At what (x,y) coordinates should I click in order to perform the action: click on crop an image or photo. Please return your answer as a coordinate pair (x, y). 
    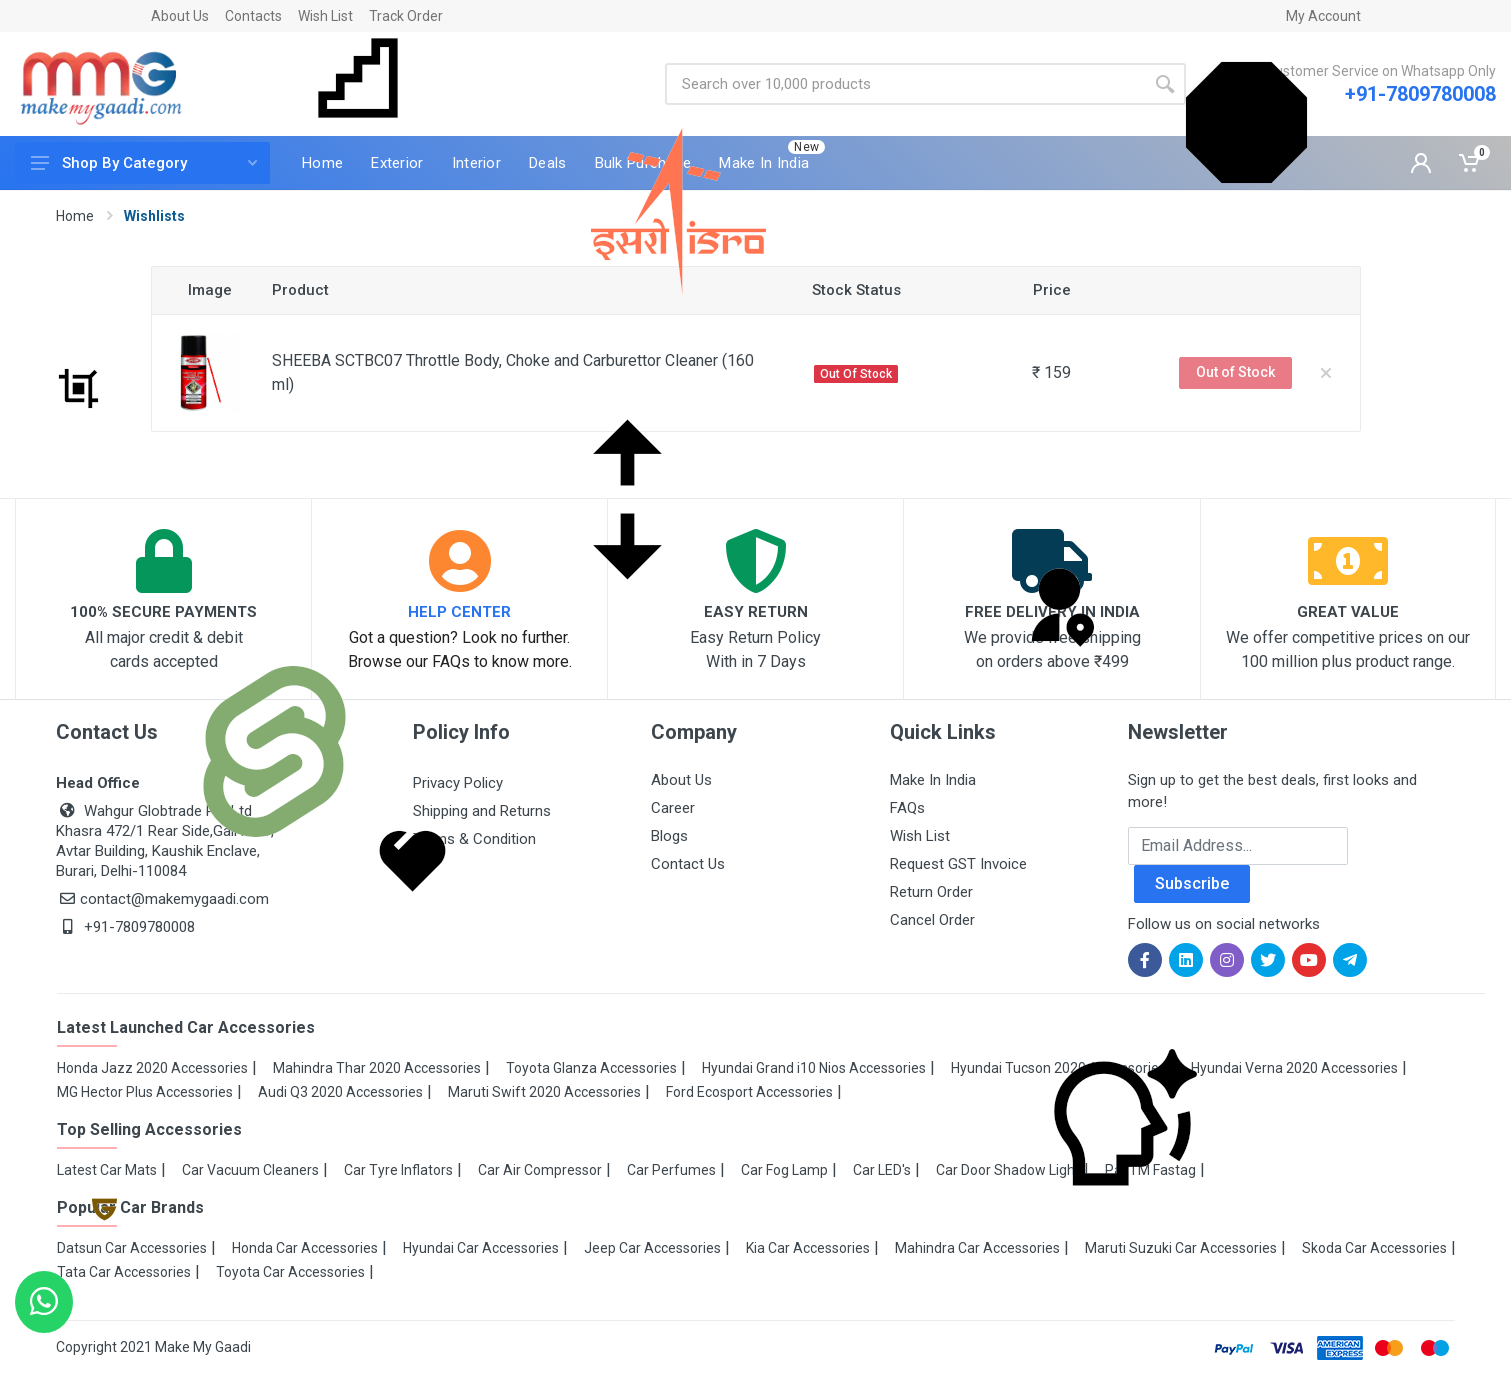
    Looking at the image, I should click on (78, 388).